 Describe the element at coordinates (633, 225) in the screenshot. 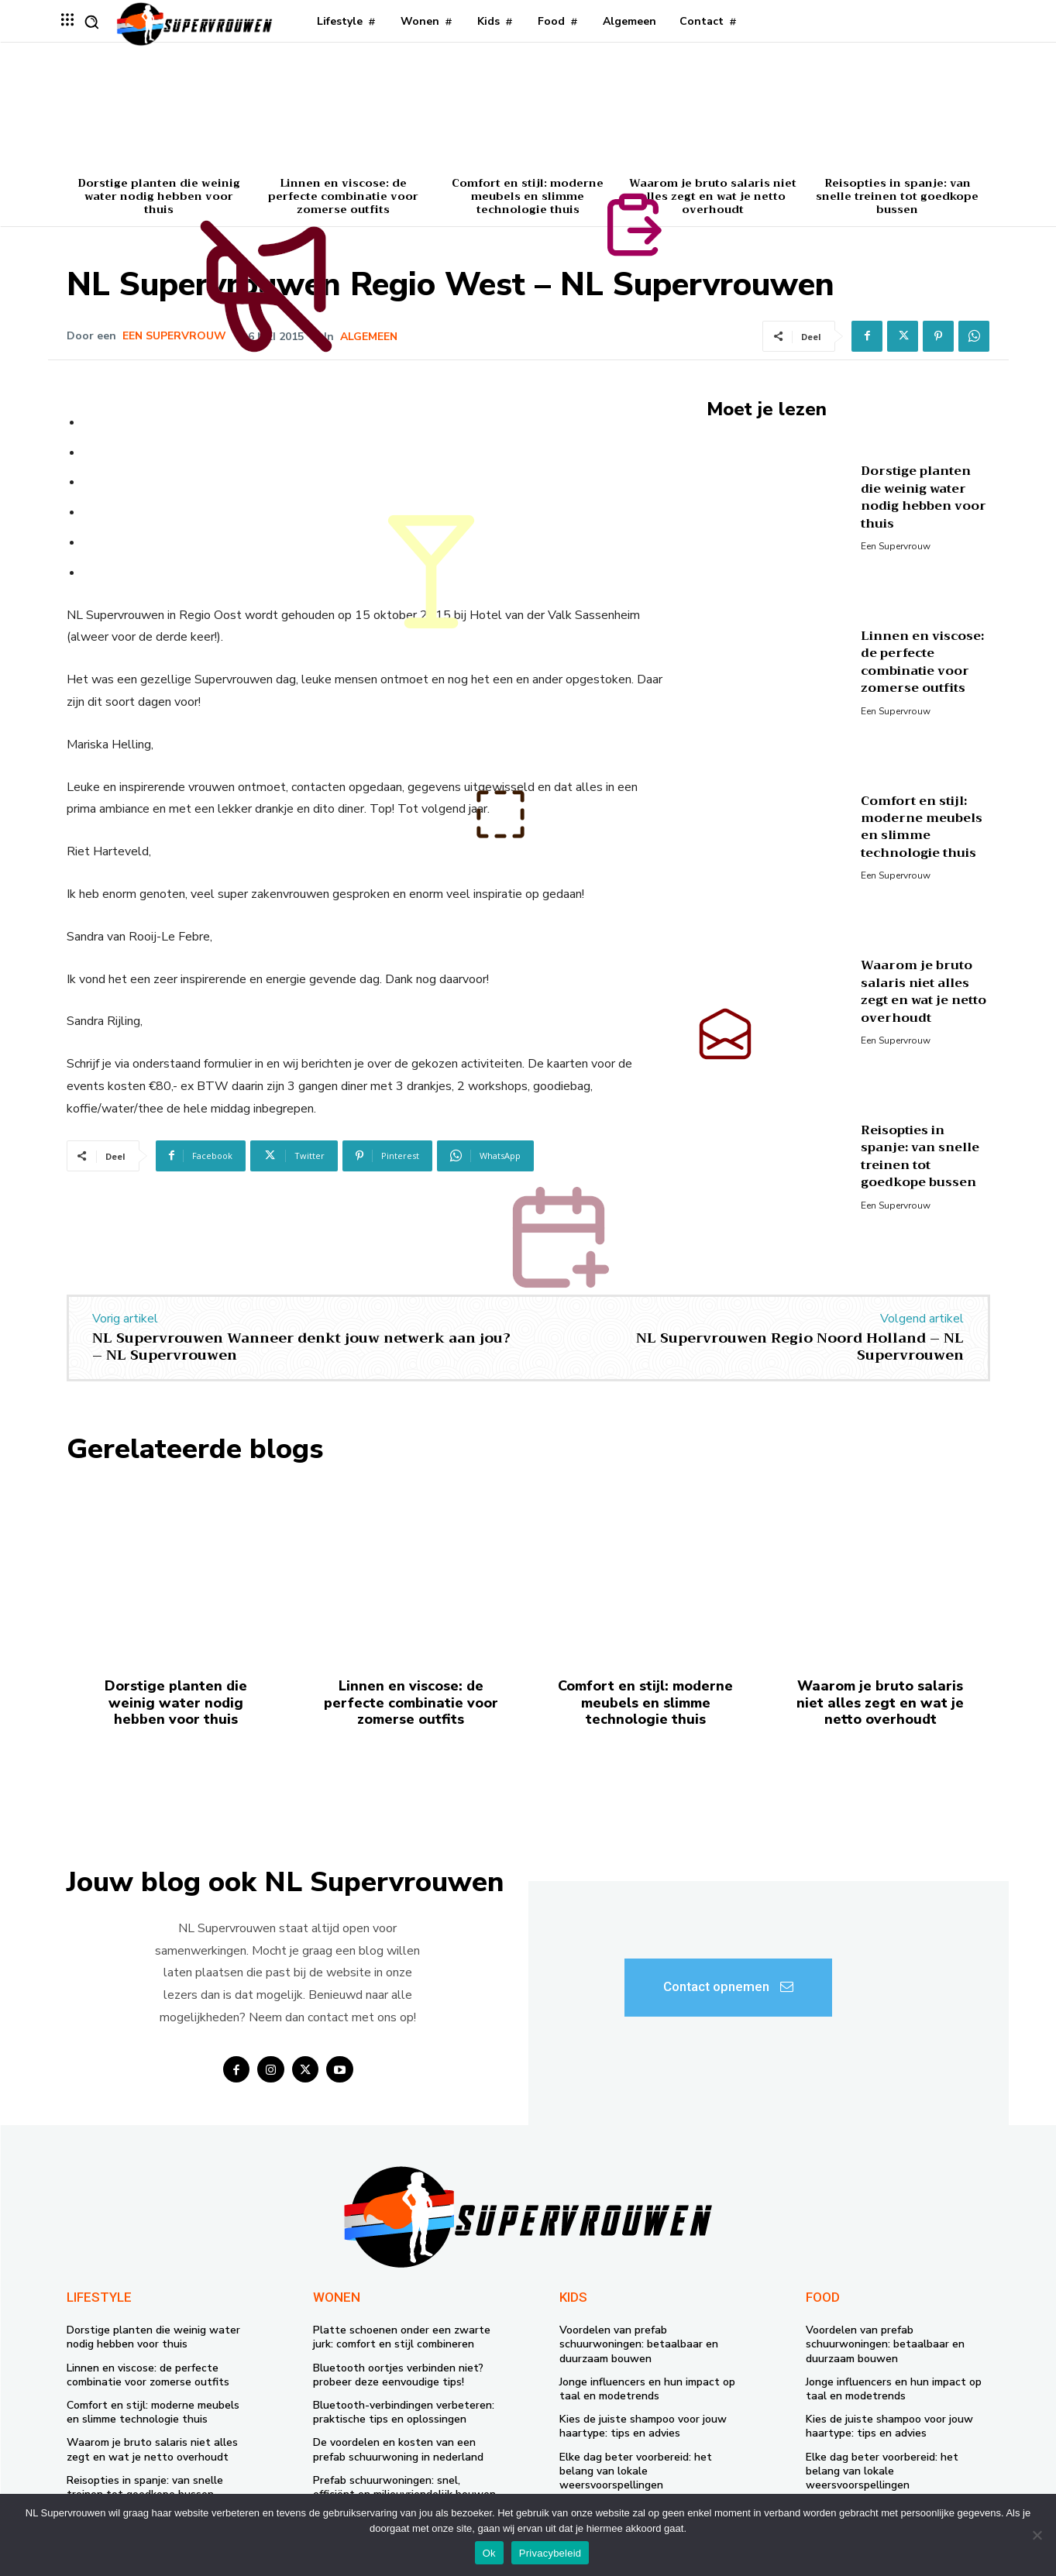

I see `paste content from clipboard` at that location.